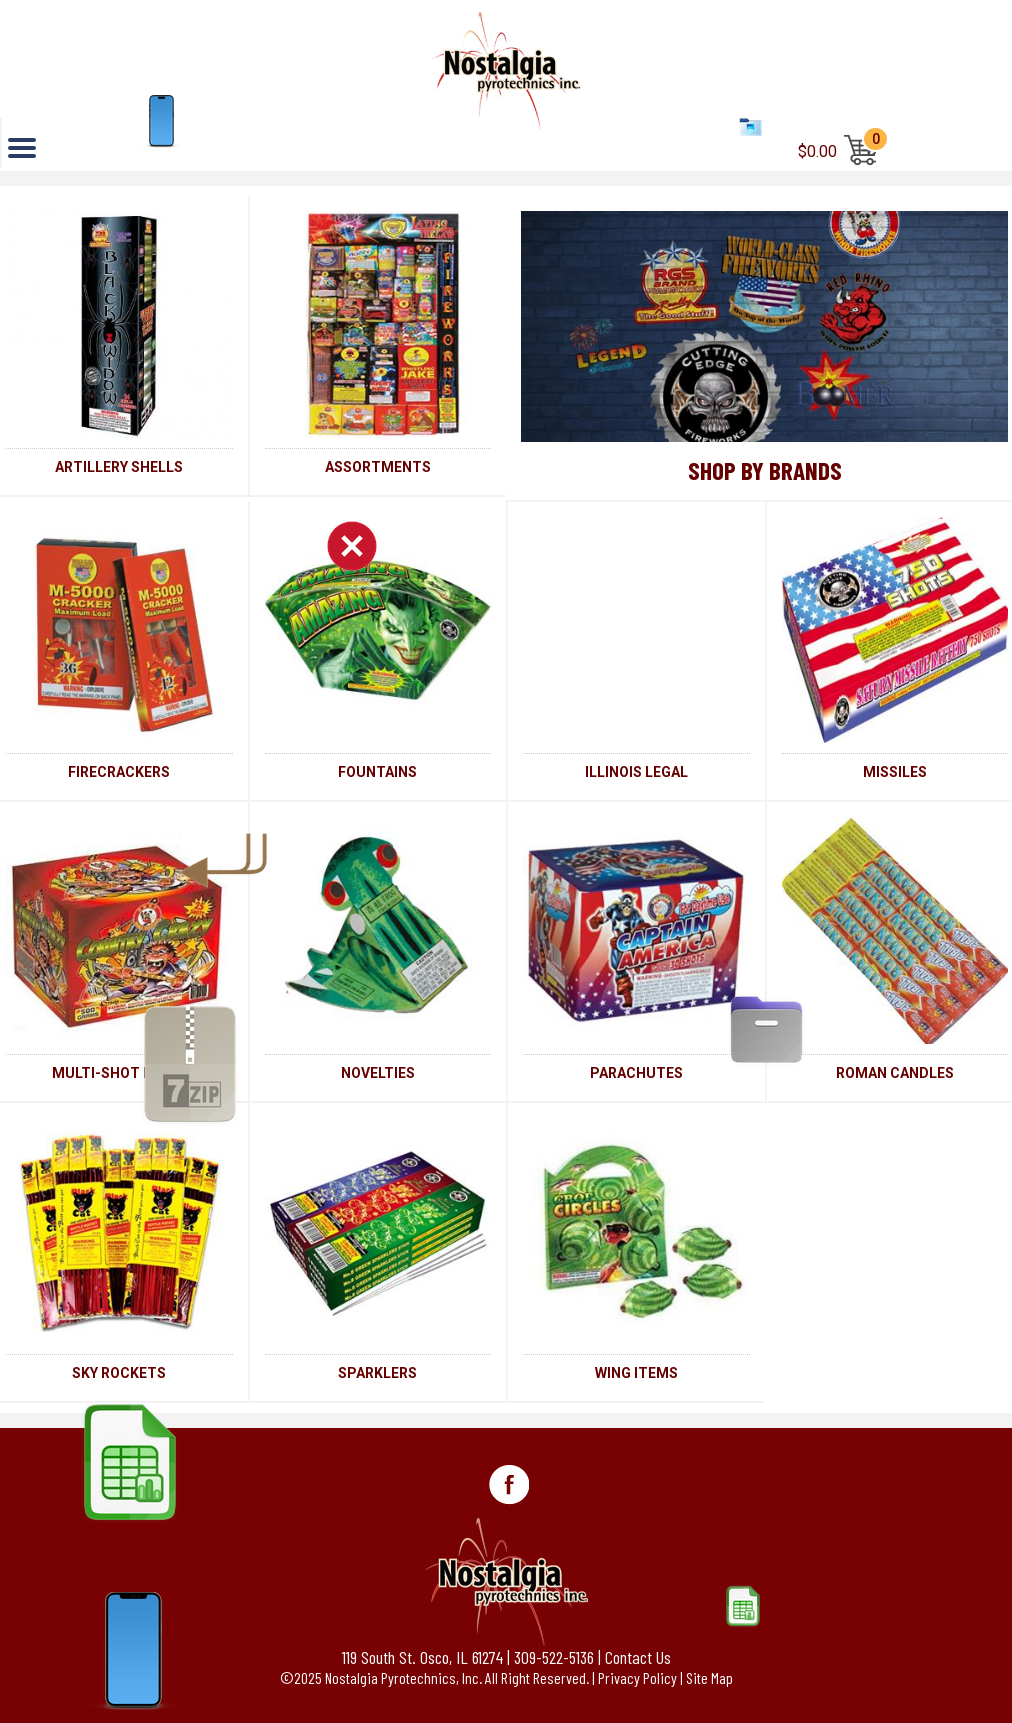  What do you see at coordinates (130, 1462) in the screenshot?
I see `libreoffice calc spreadsheet template file` at bounding box center [130, 1462].